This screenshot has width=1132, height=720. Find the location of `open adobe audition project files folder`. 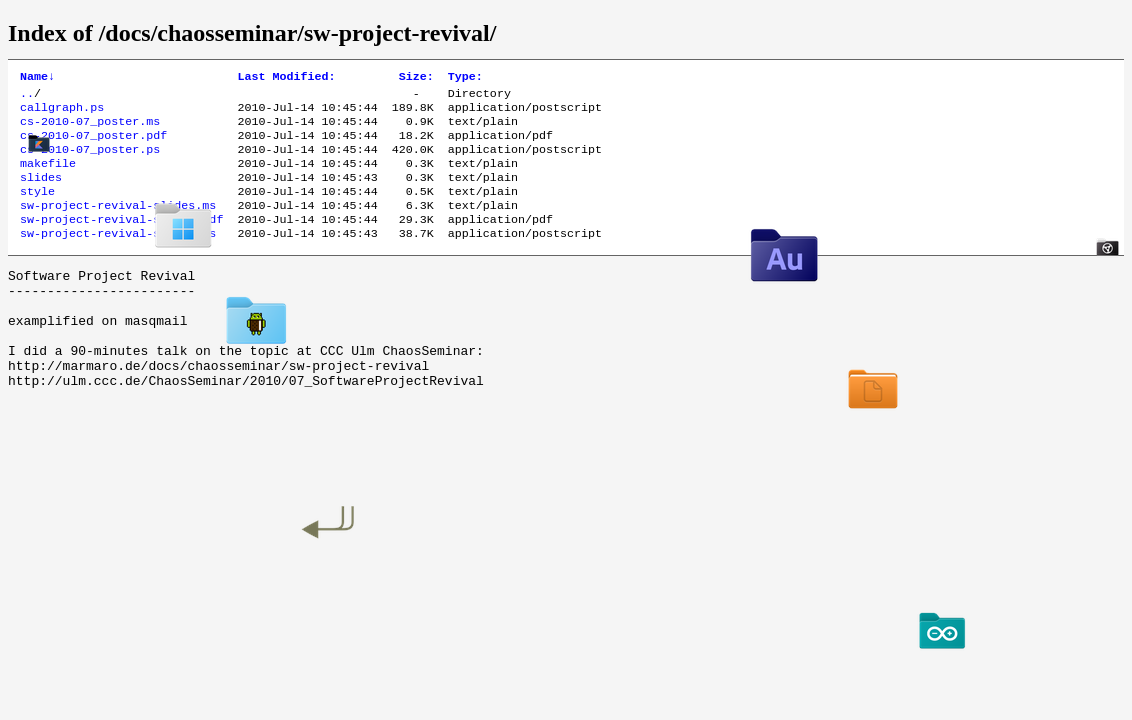

open adobe audition project files folder is located at coordinates (784, 257).